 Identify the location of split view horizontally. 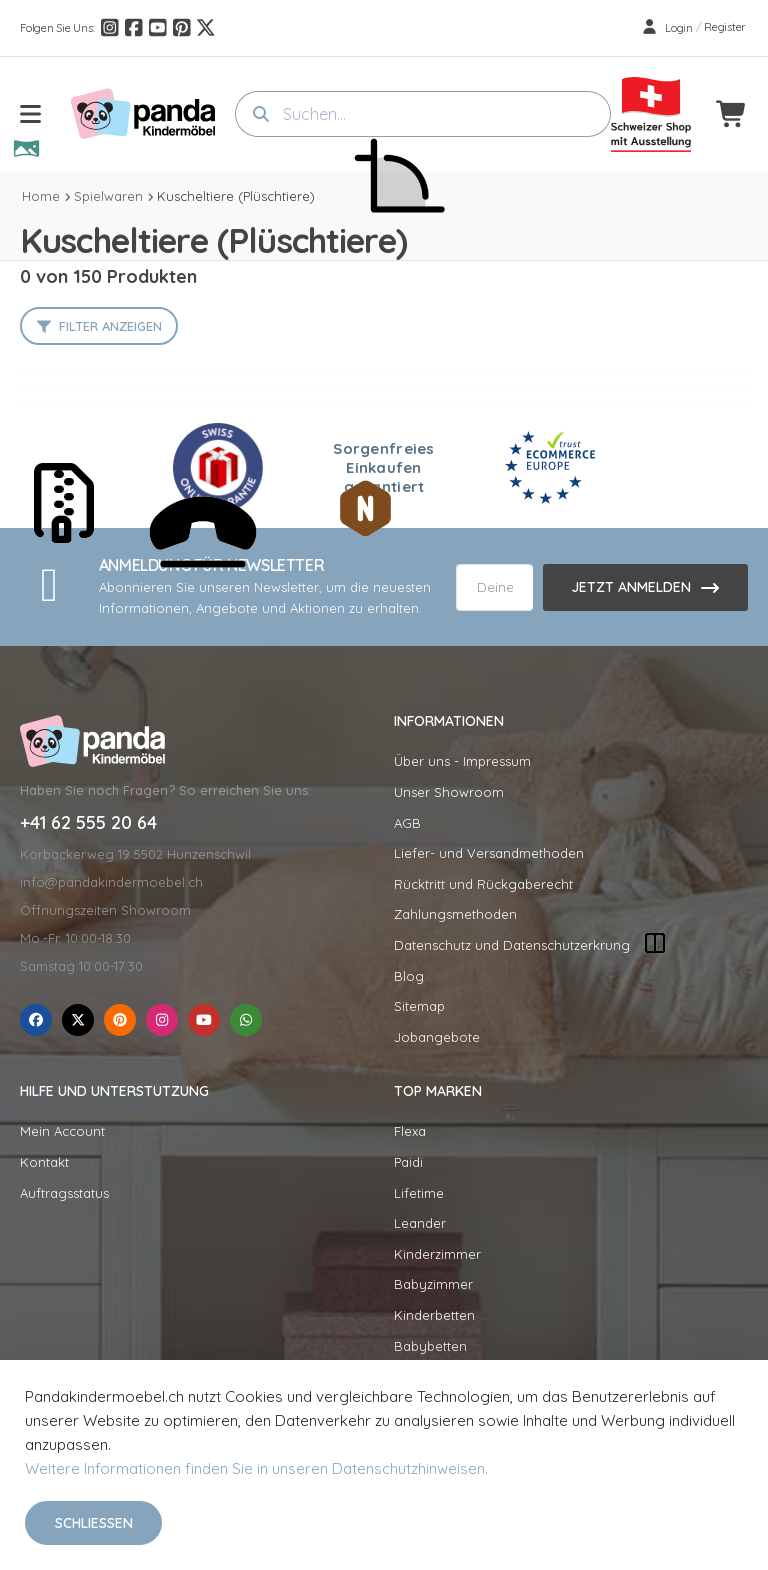
(655, 943).